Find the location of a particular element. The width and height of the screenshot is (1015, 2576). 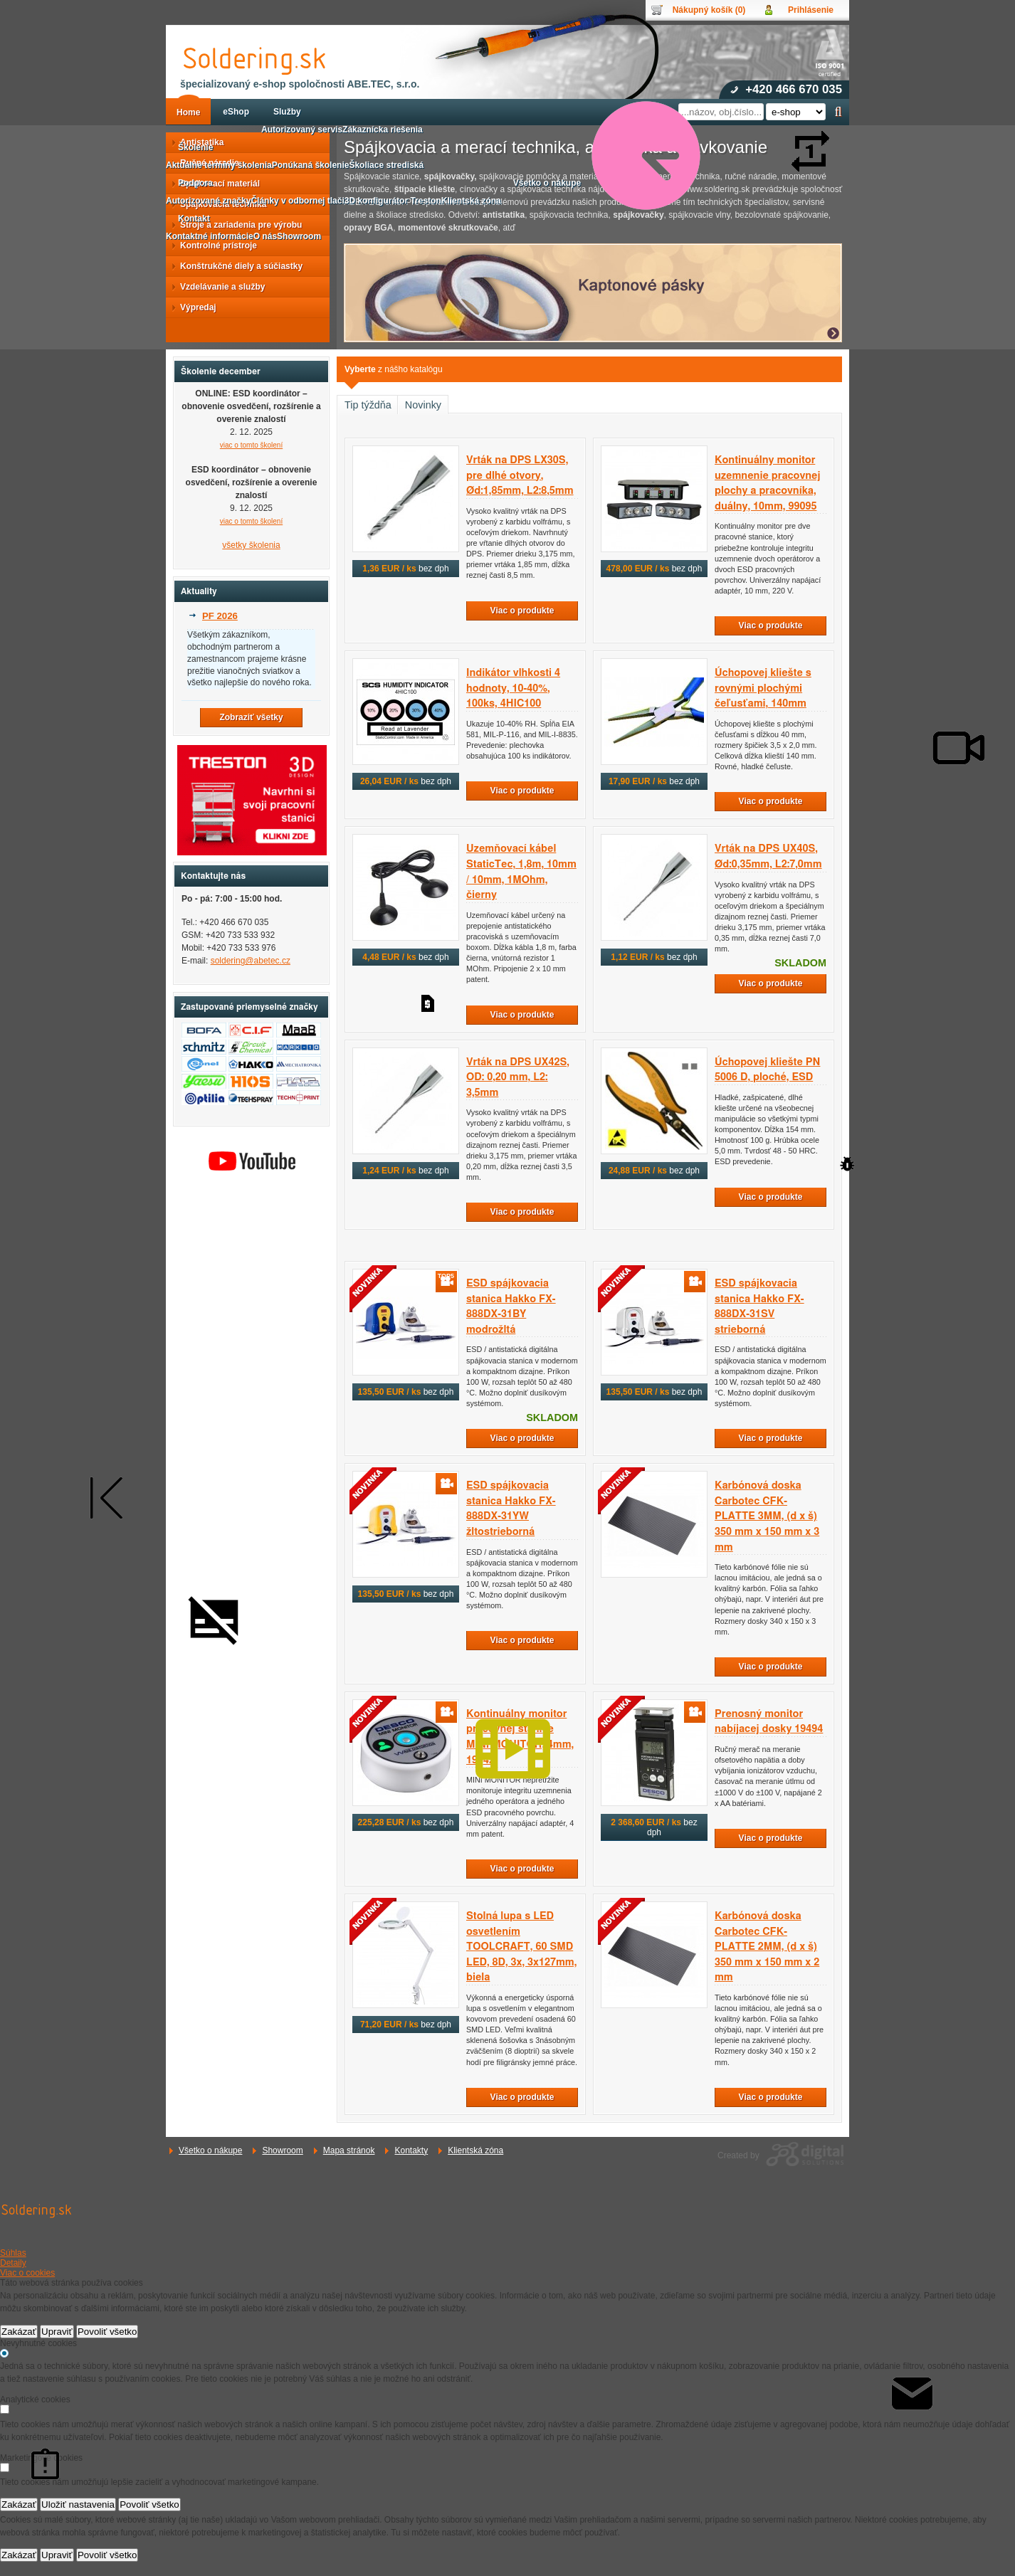

navigate to the first item or beginning is located at coordinates (105, 1498).